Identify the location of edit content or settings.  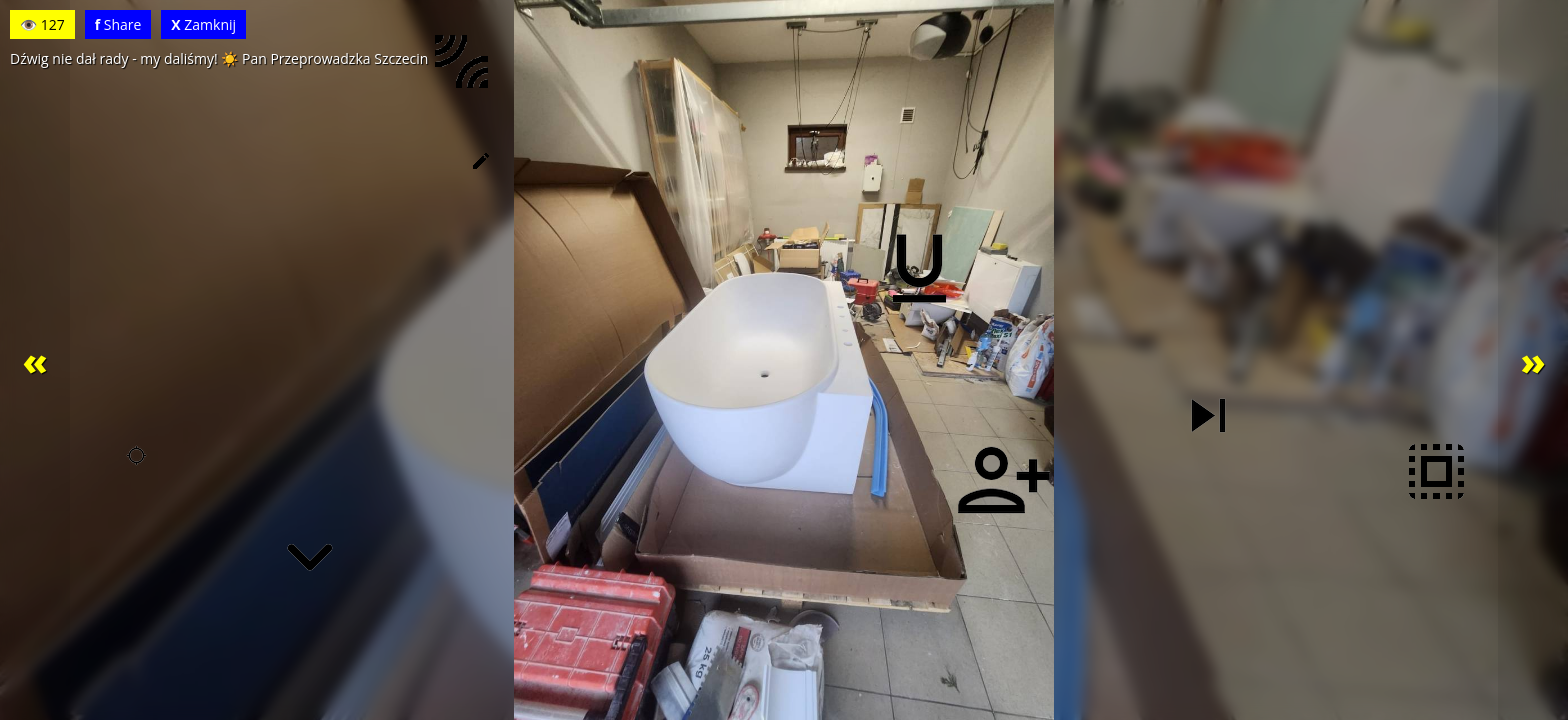
(481, 161).